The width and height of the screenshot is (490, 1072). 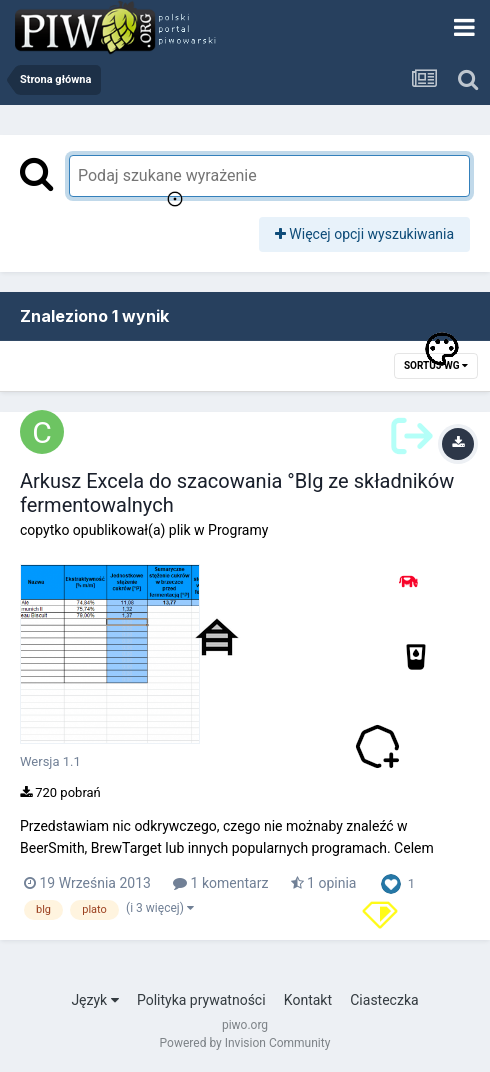 I want to click on customize color or theme settings, so click(x=442, y=349).